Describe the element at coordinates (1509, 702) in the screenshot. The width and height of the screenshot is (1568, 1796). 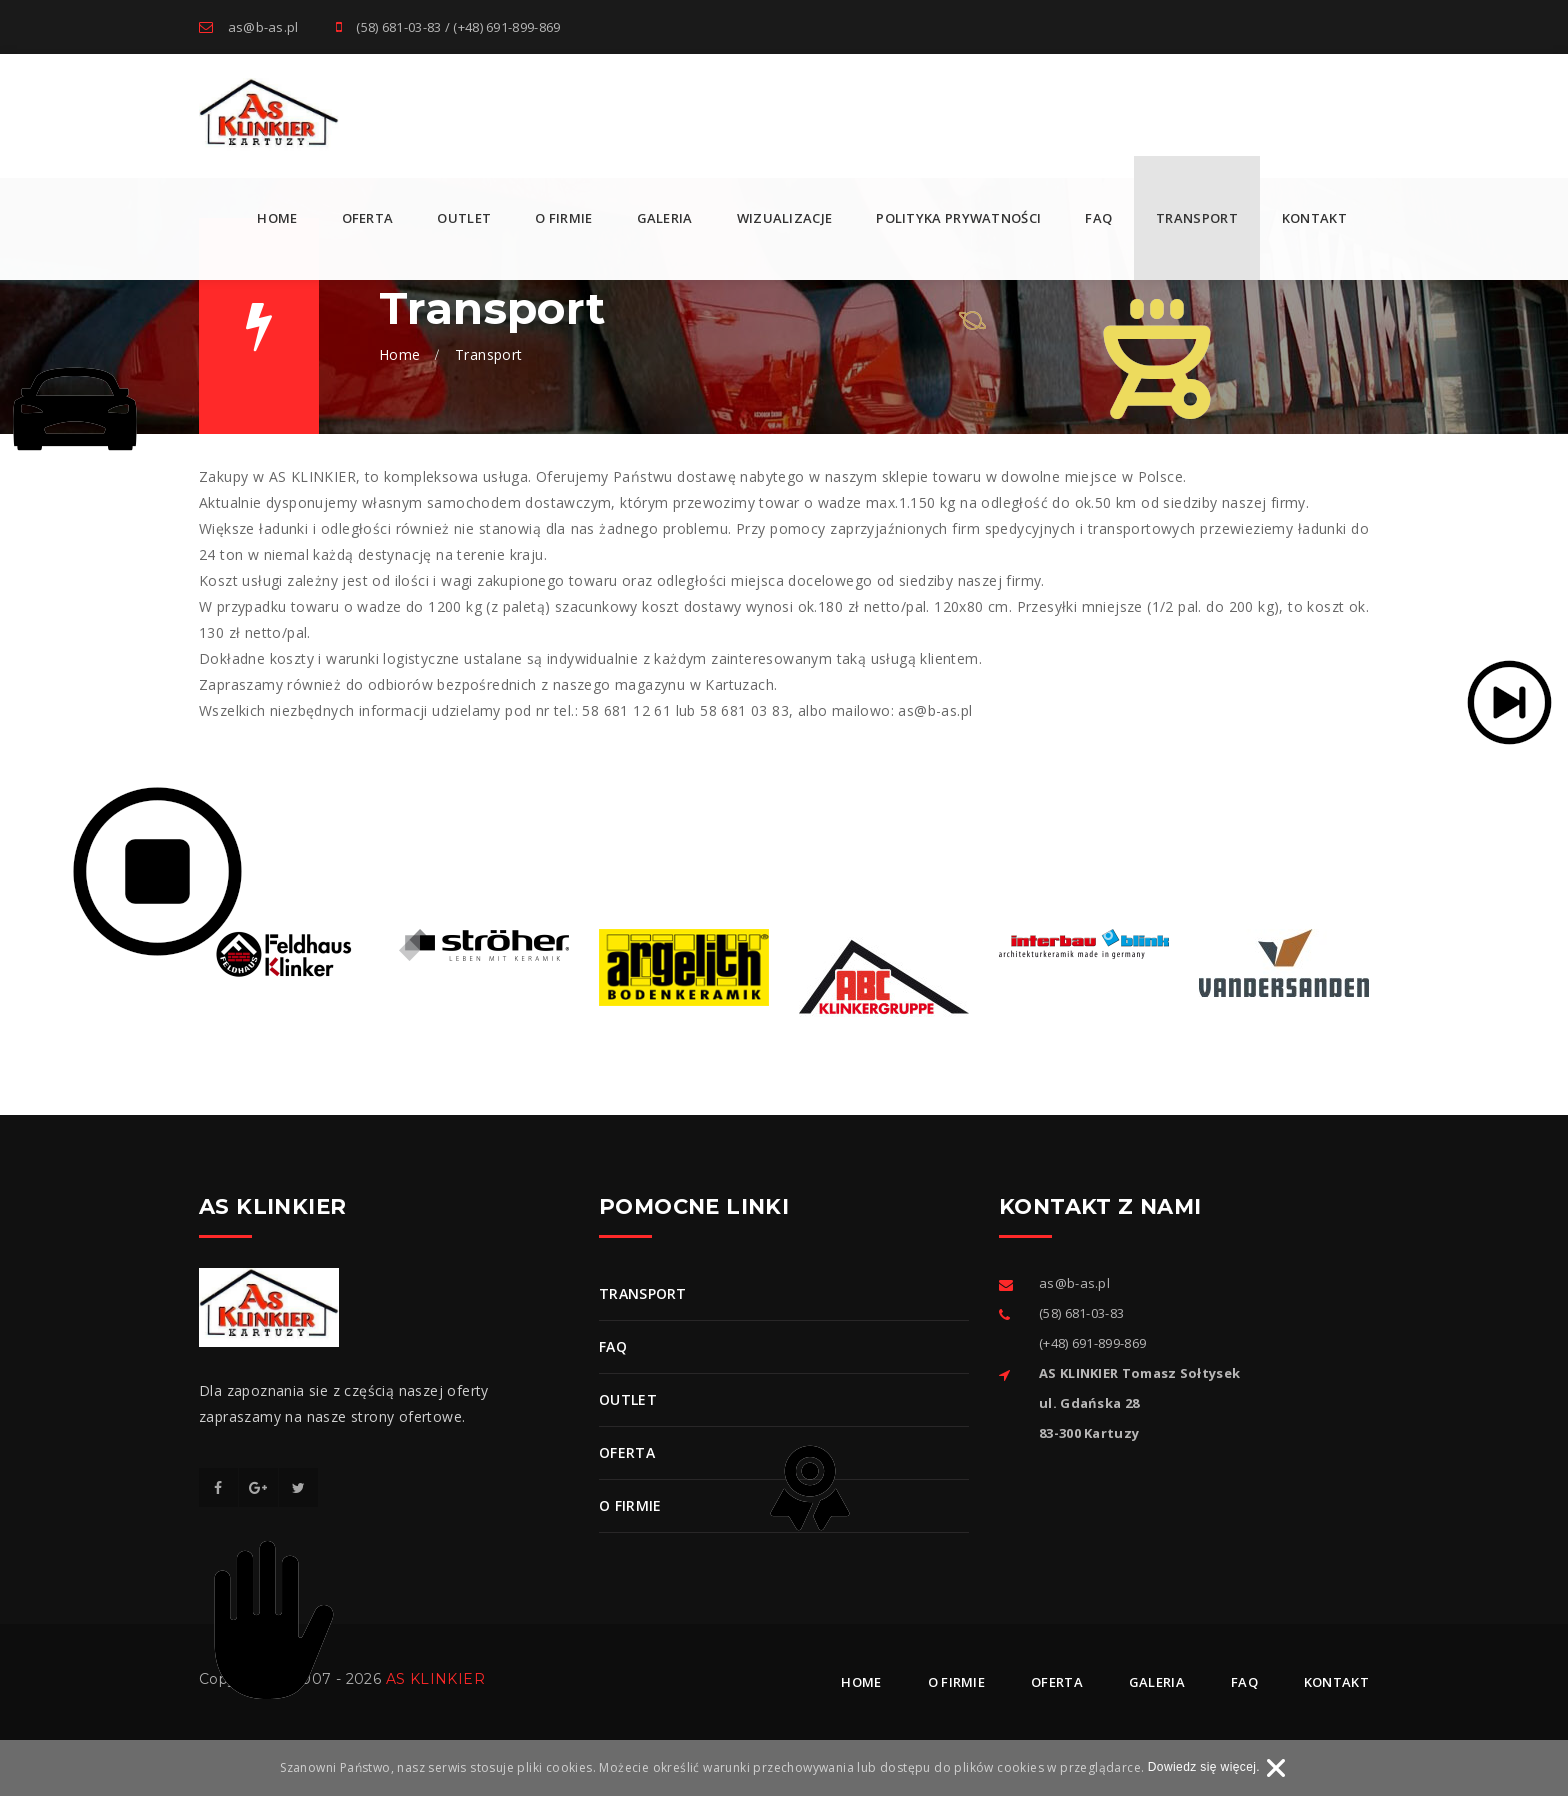
I see `skip to the next track` at that location.